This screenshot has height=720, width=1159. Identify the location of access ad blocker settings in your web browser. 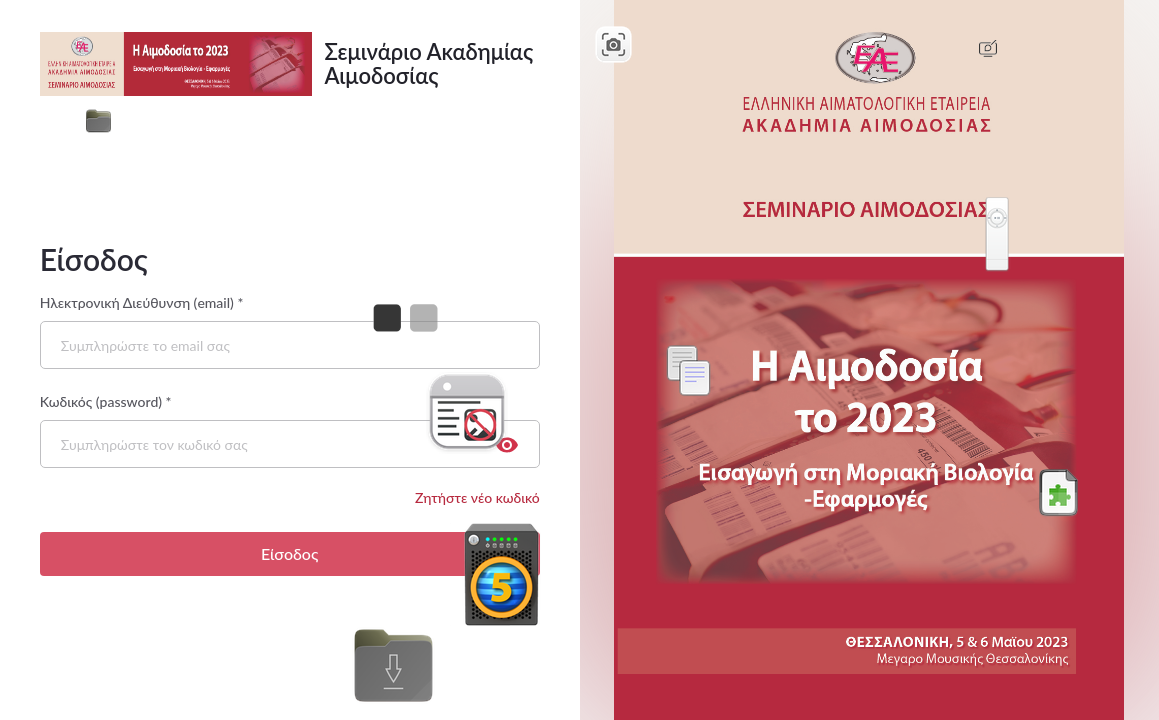
(467, 413).